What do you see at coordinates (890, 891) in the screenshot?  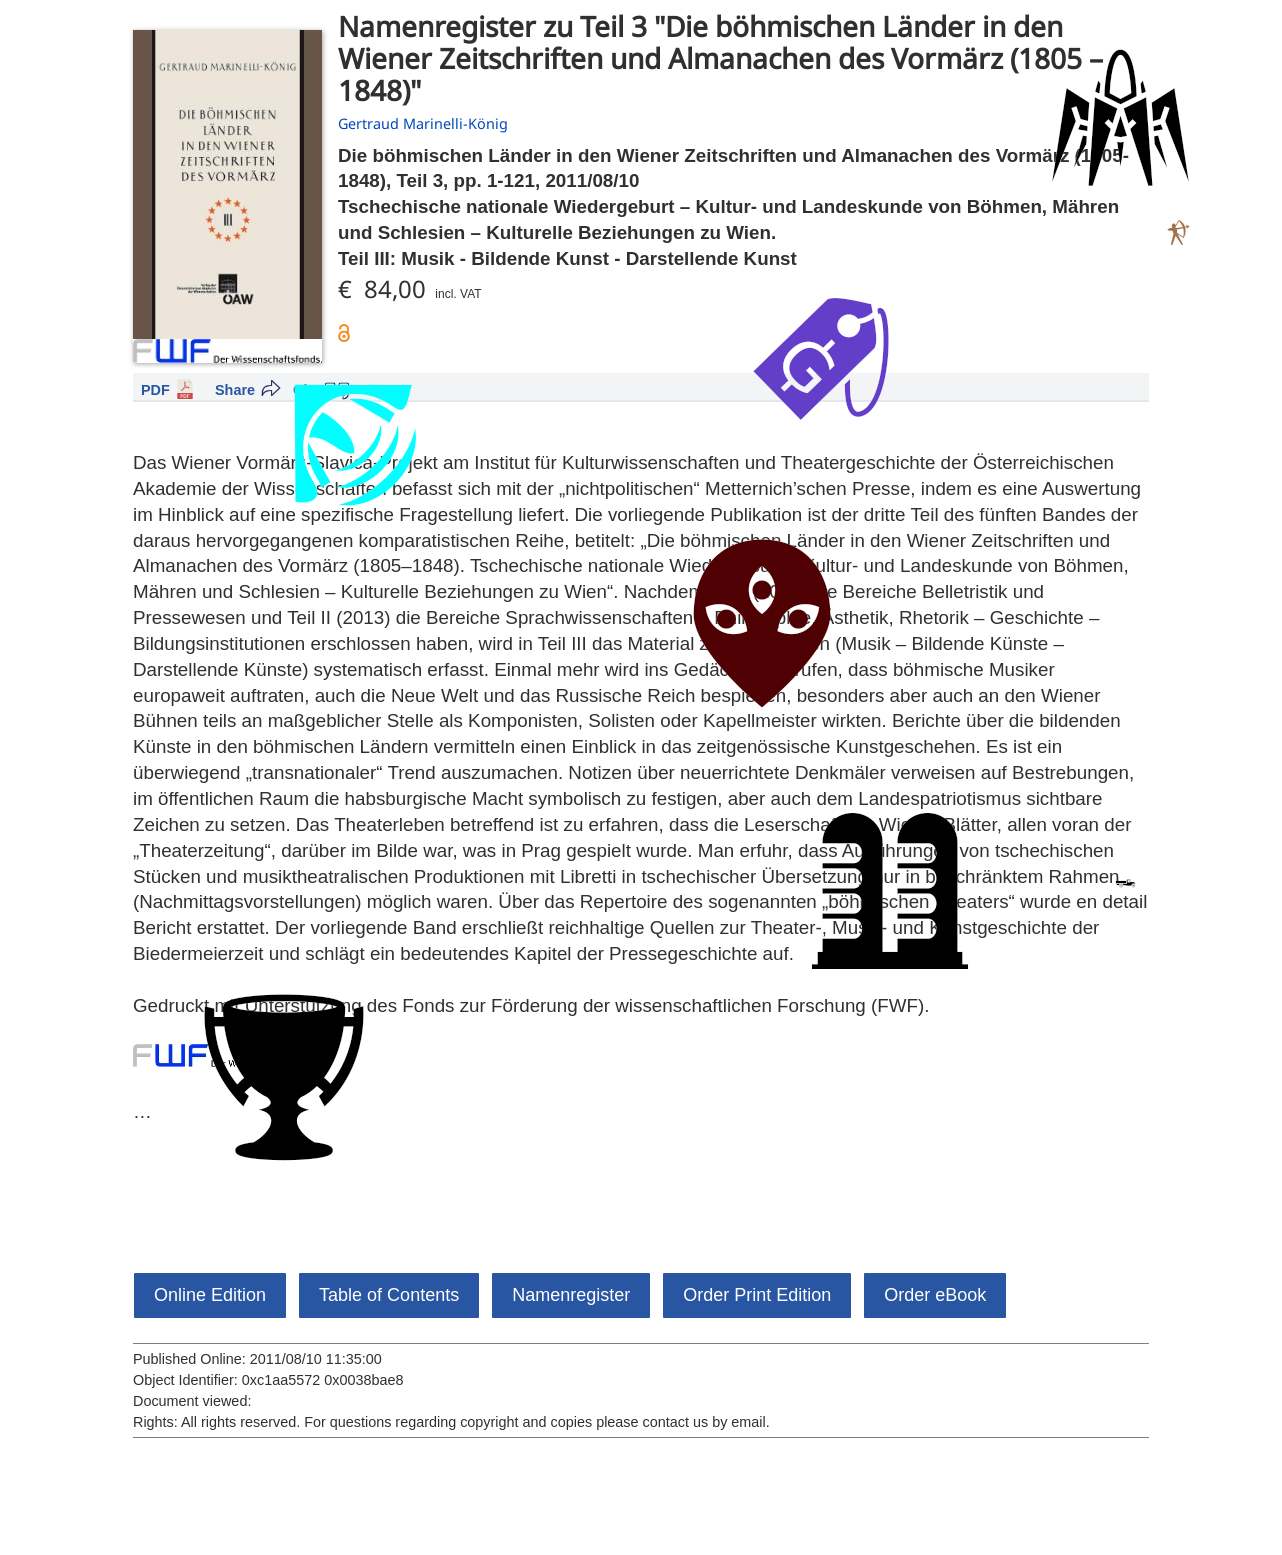 I see `represents a data center or server infrastructure` at bounding box center [890, 891].